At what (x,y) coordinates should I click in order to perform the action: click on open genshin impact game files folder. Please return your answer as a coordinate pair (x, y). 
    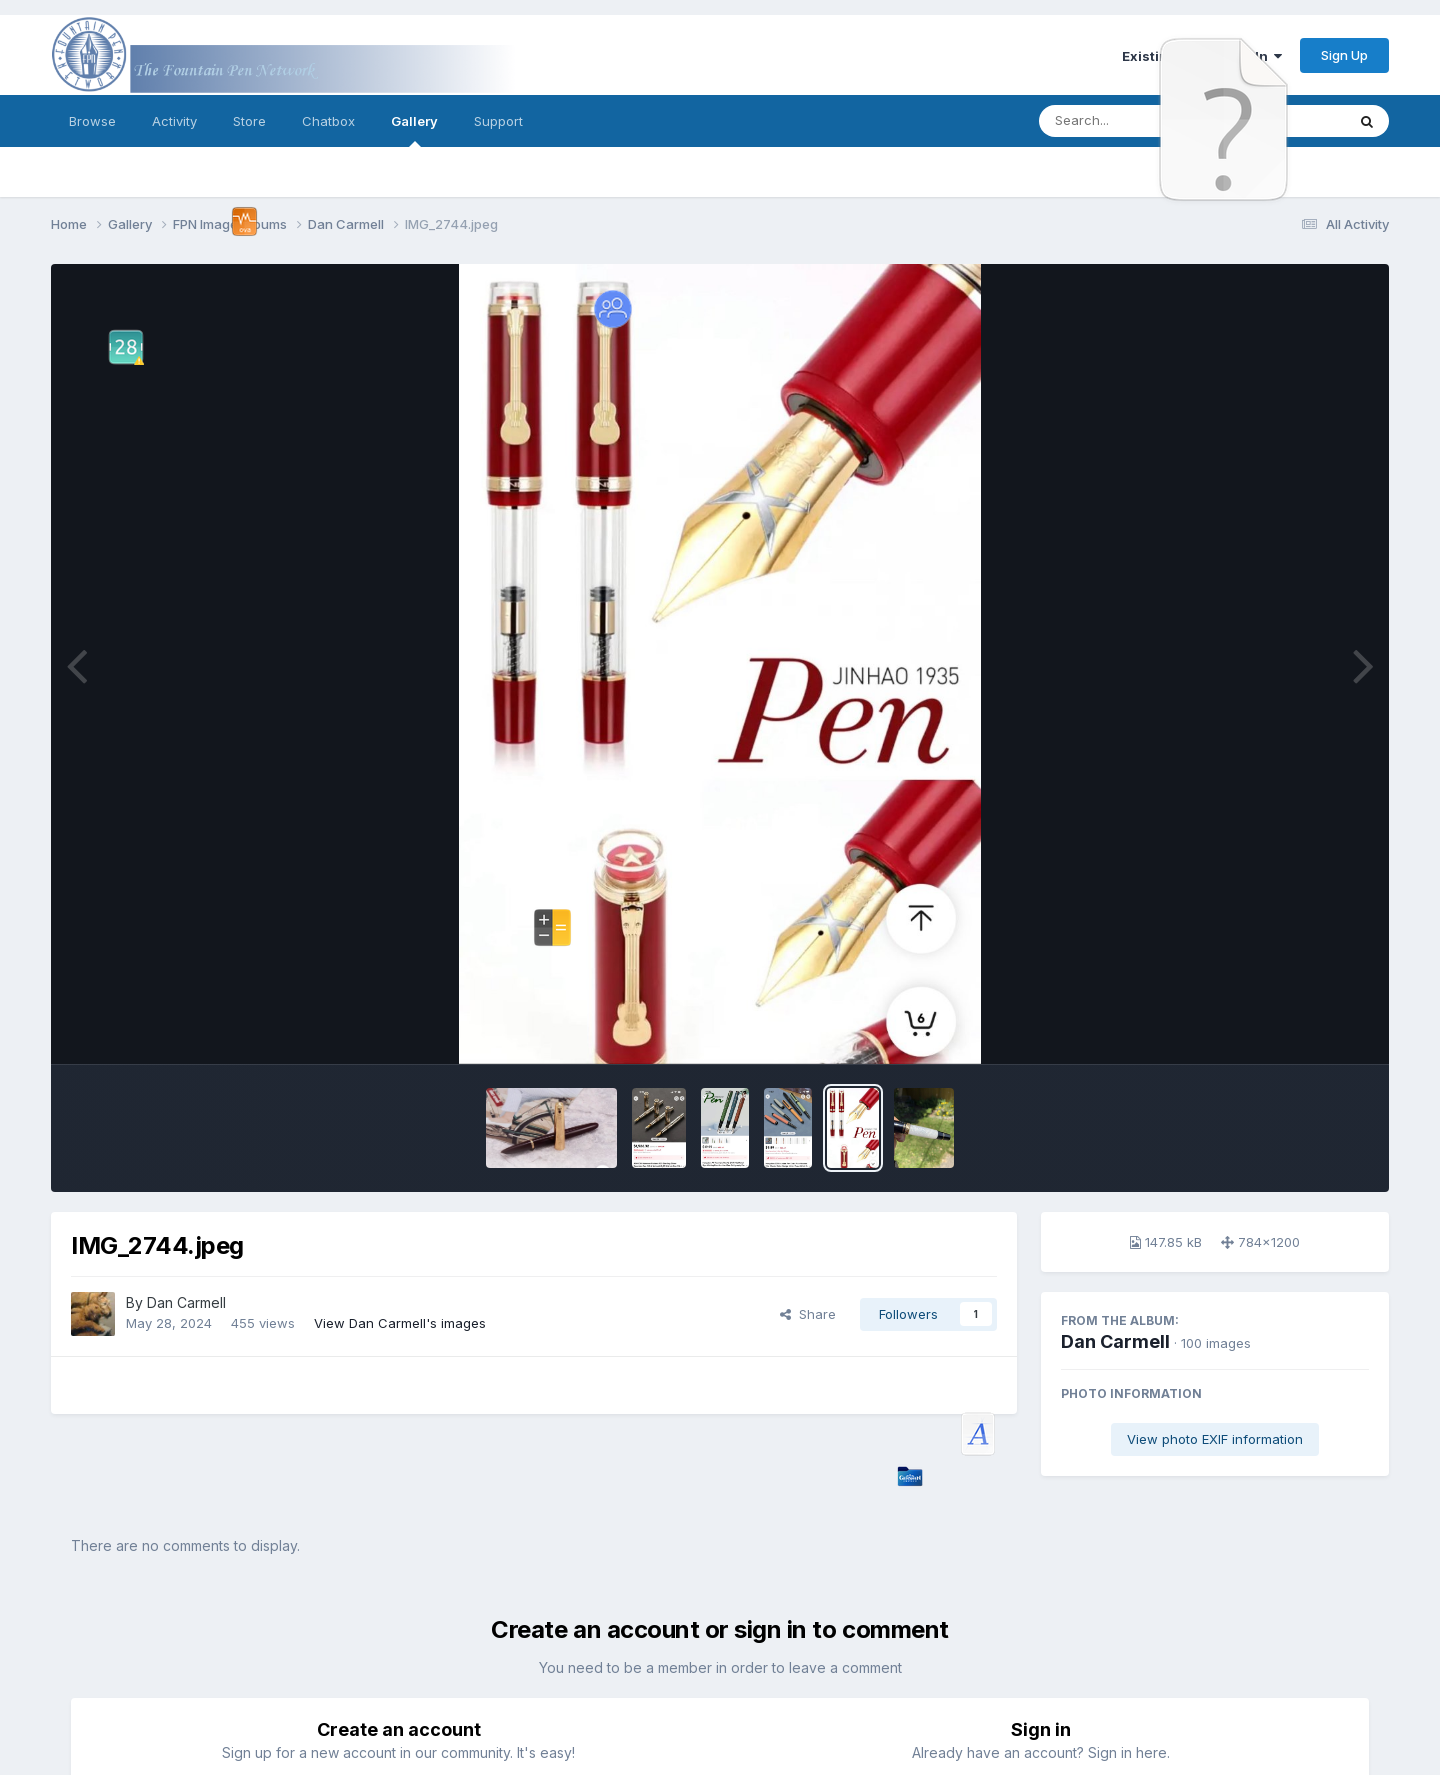
    Looking at the image, I should click on (910, 1477).